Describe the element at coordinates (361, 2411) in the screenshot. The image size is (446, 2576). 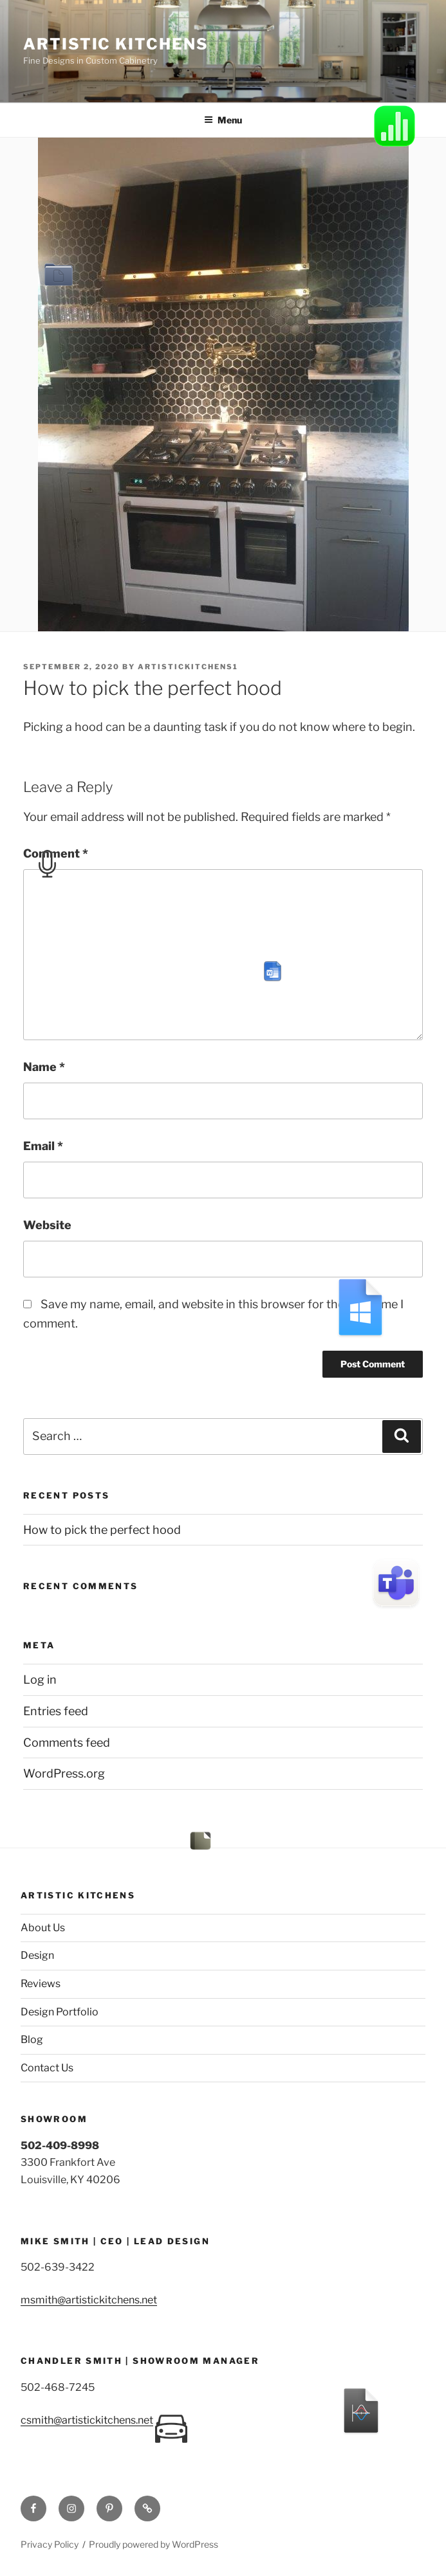
I see `open a LabPlot2 data analysis file` at that location.